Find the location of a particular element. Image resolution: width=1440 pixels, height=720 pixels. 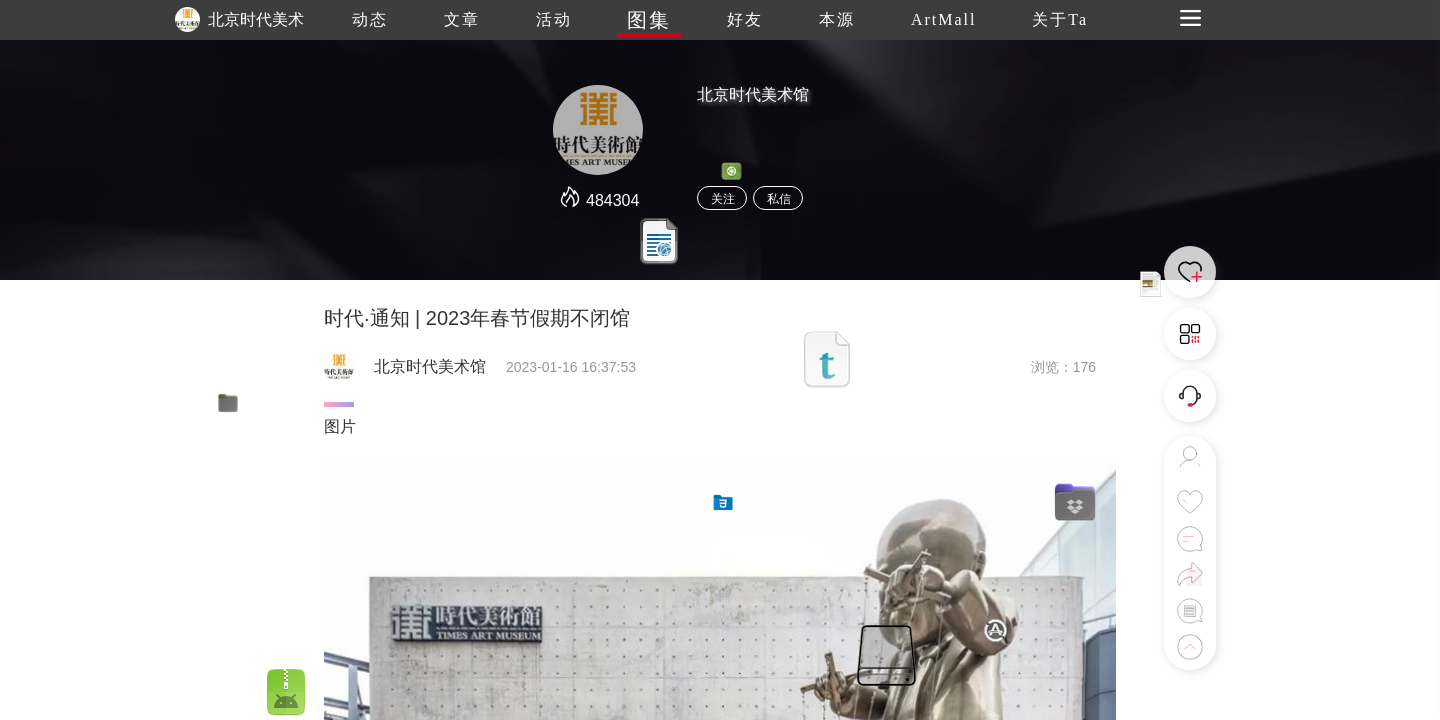

android app package file (APK) ready for installation is located at coordinates (286, 692).